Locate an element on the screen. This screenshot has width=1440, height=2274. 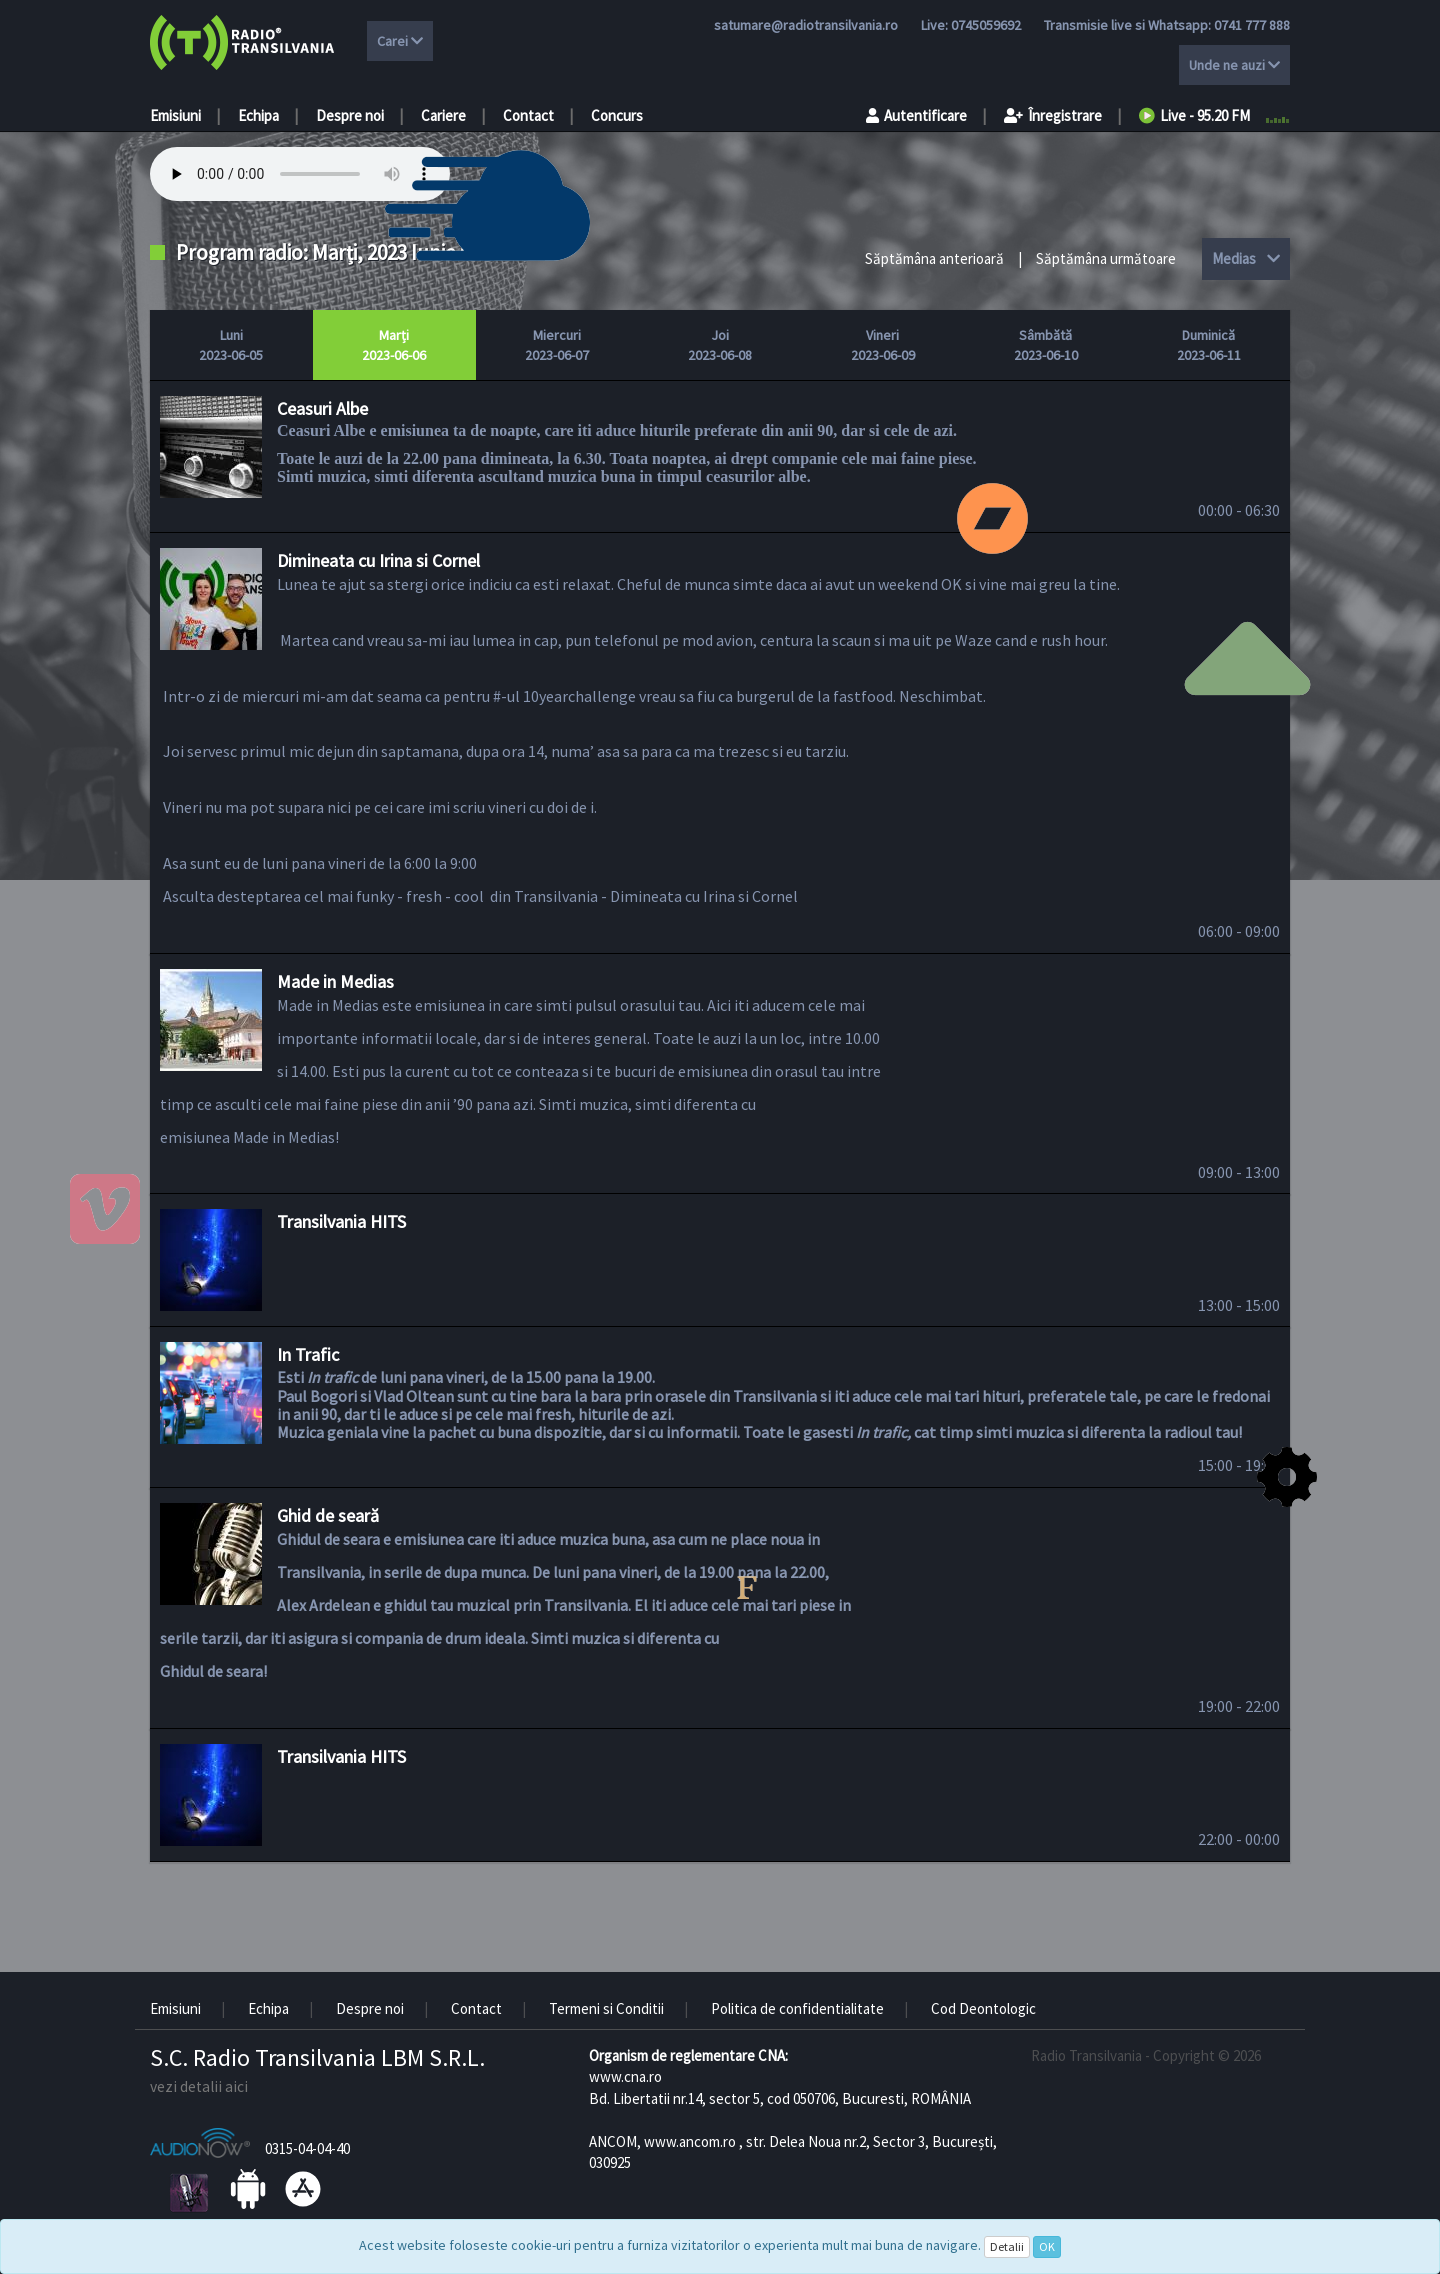
cloudways hosting platform logo is located at coordinates (487, 205).